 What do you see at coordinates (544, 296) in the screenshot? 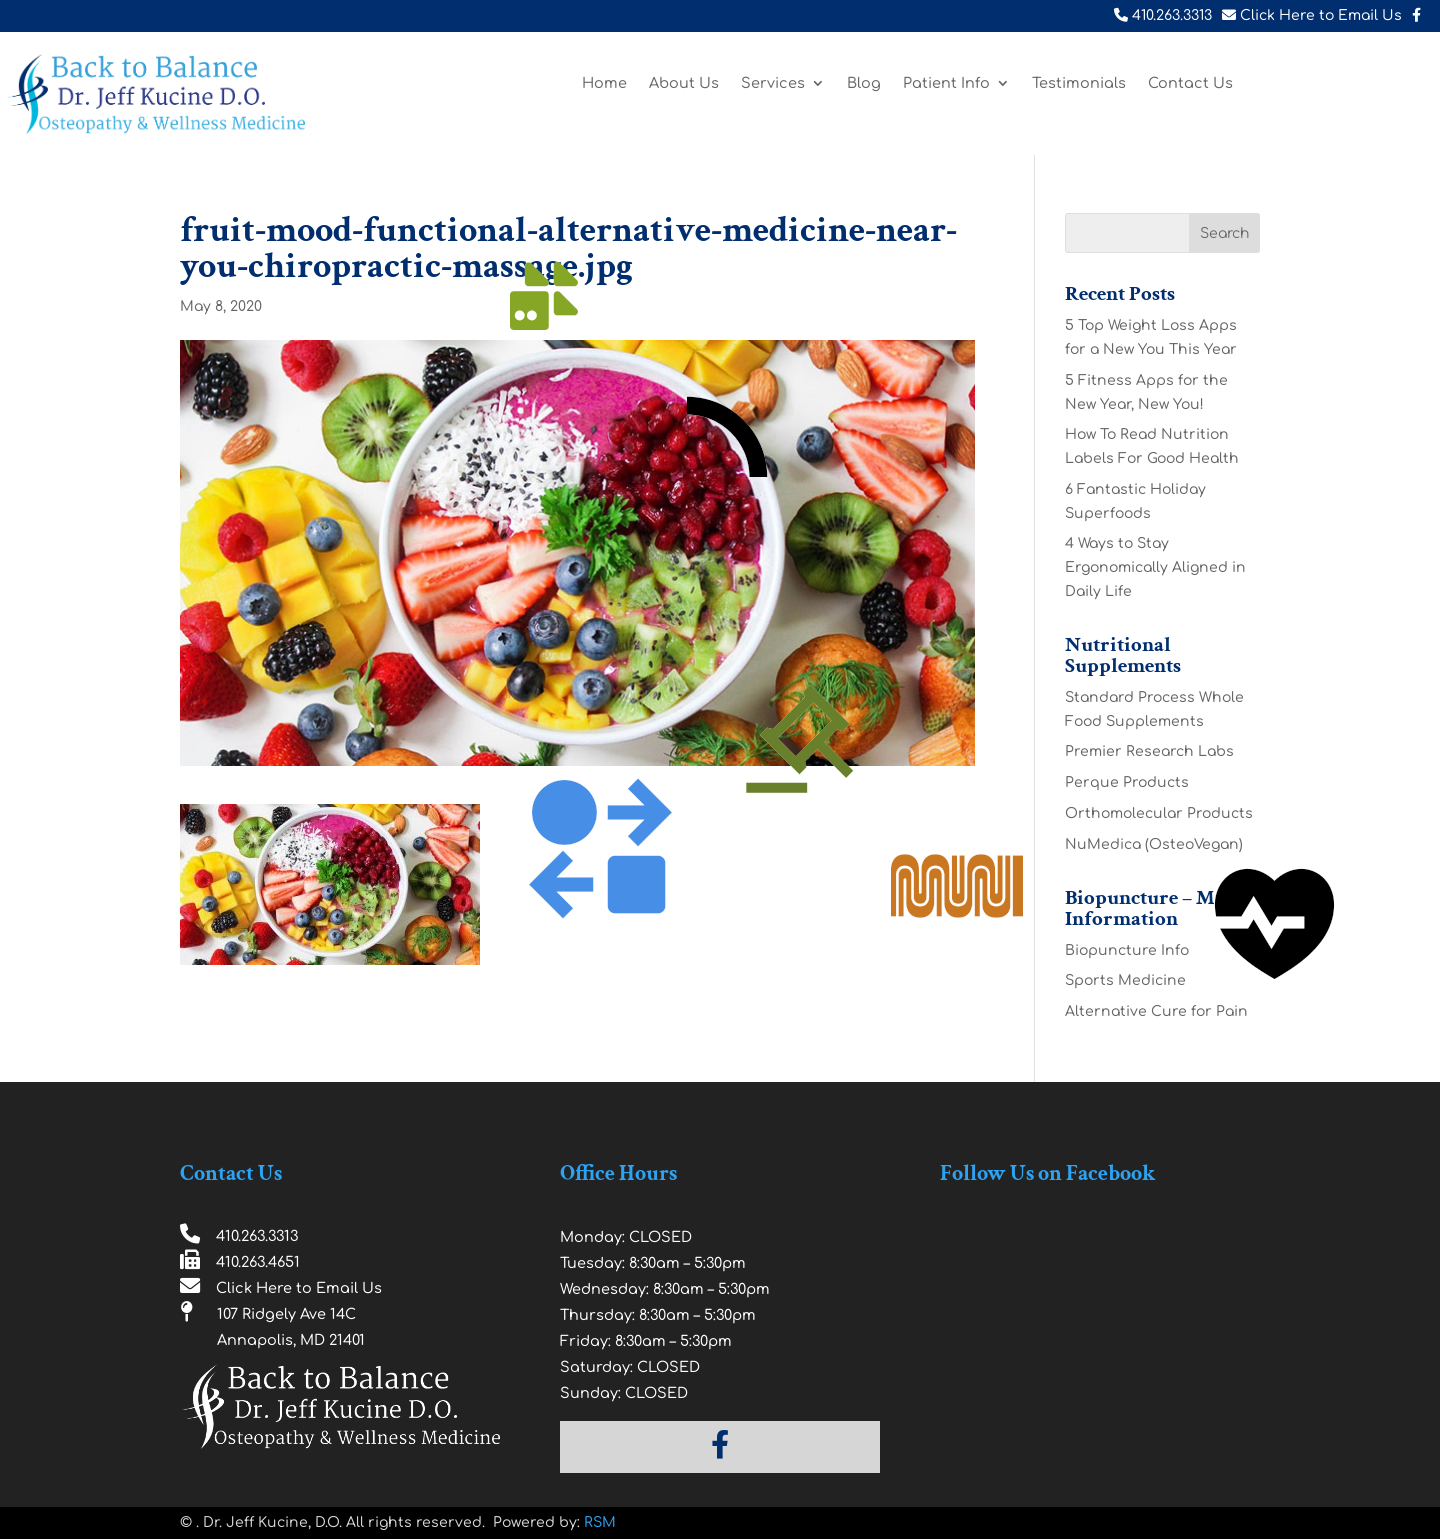
I see `open the Firefish app` at bounding box center [544, 296].